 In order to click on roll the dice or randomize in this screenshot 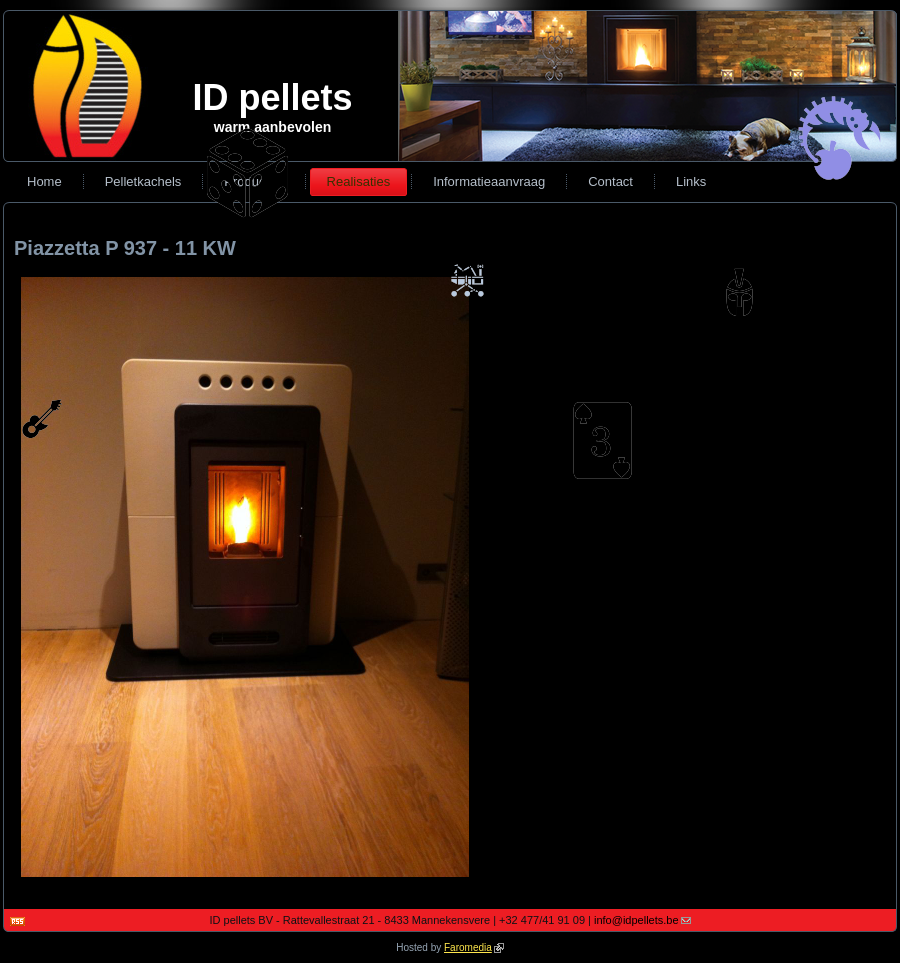, I will do `click(247, 173)`.